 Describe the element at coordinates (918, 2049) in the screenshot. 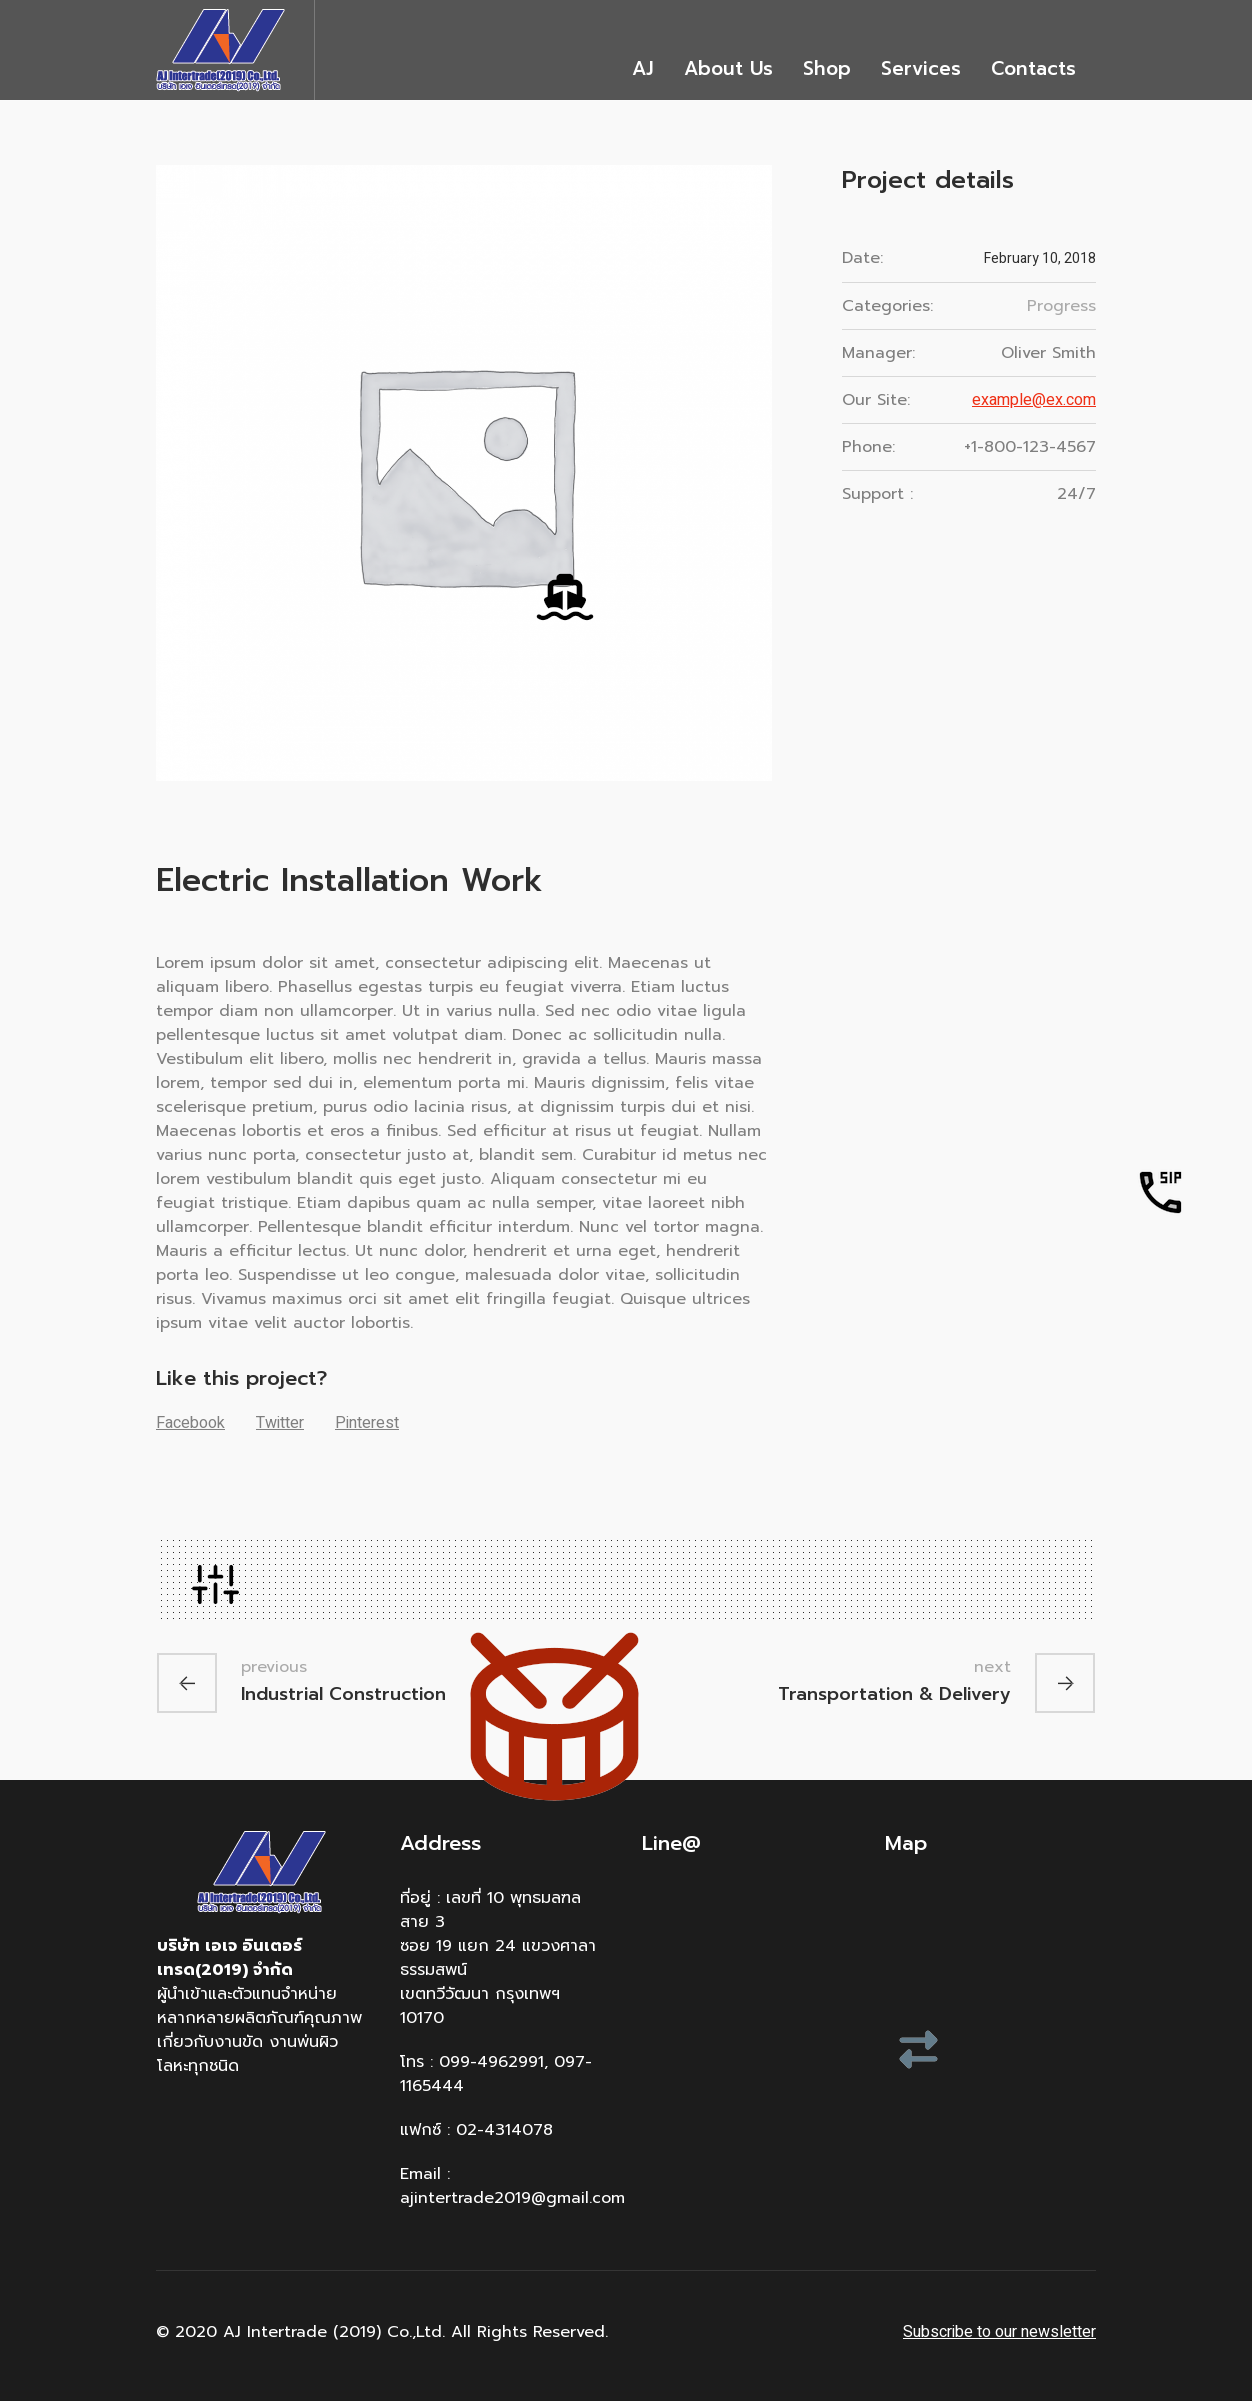

I see `swap or exchange items` at that location.